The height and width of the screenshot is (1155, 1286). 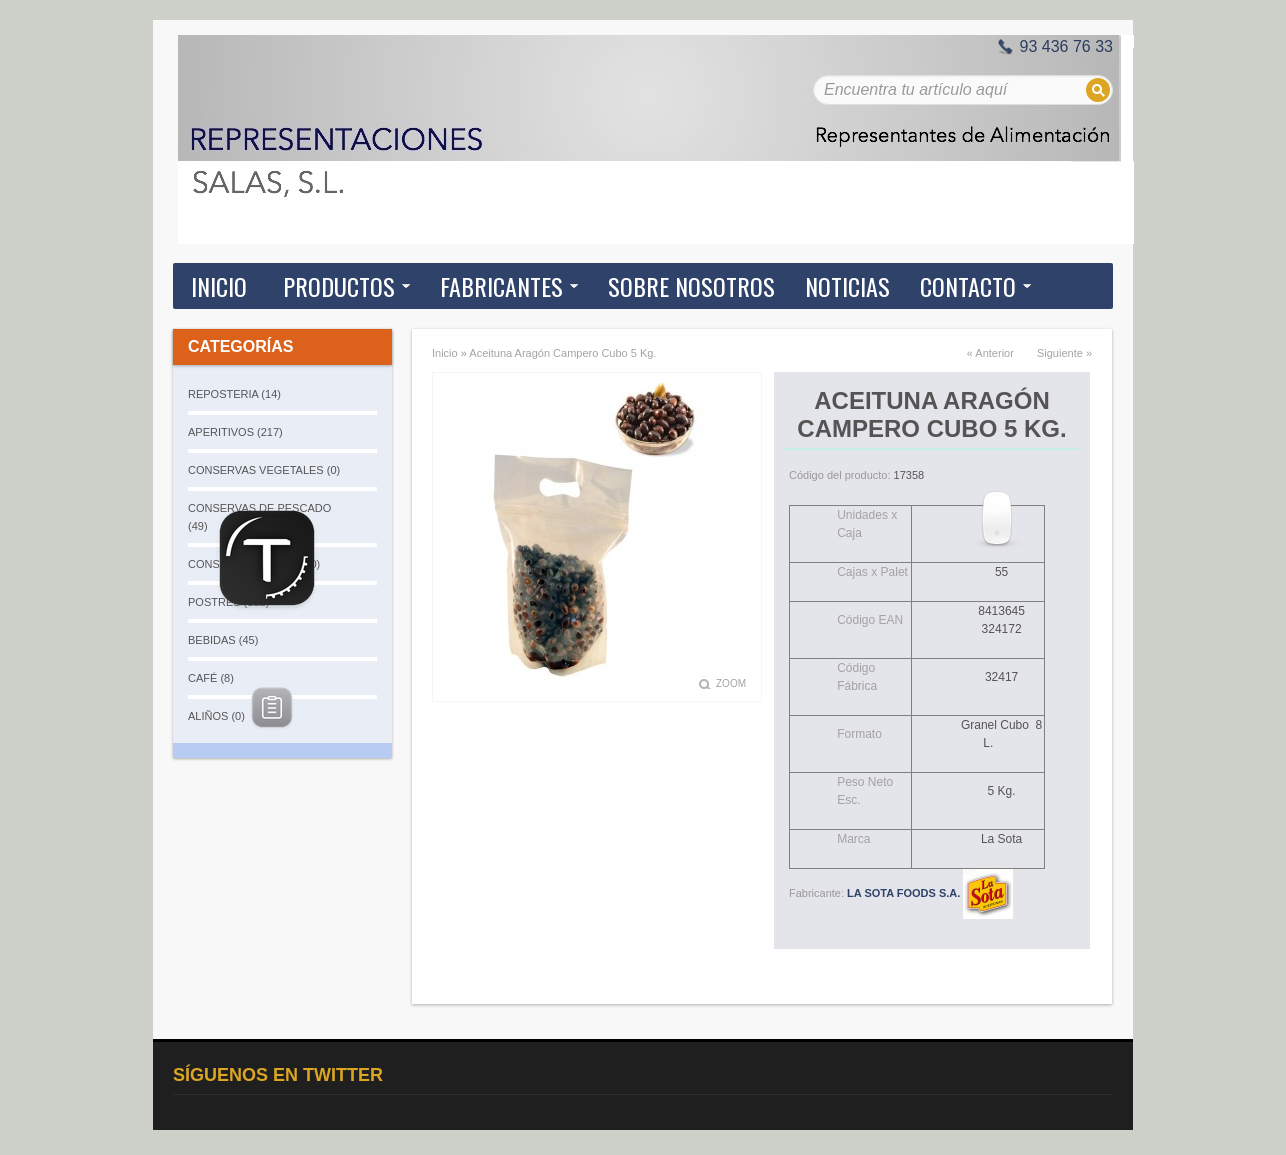 What do you see at coordinates (267, 558) in the screenshot?
I see `launch the Thrive game launcher` at bounding box center [267, 558].